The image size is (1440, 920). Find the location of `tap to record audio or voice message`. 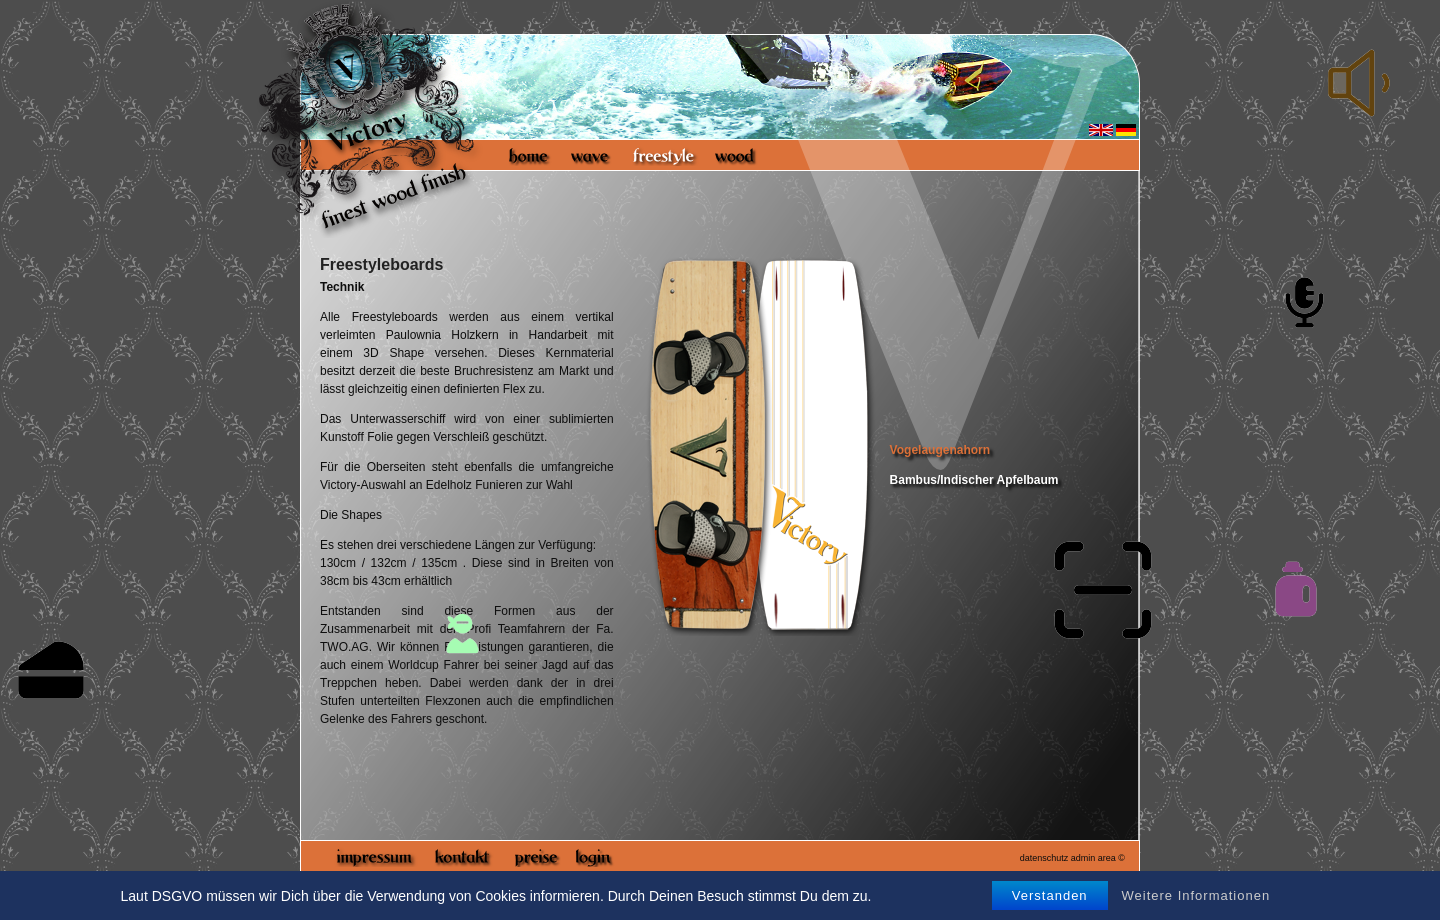

tap to record audio or voice message is located at coordinates (1304, 302).